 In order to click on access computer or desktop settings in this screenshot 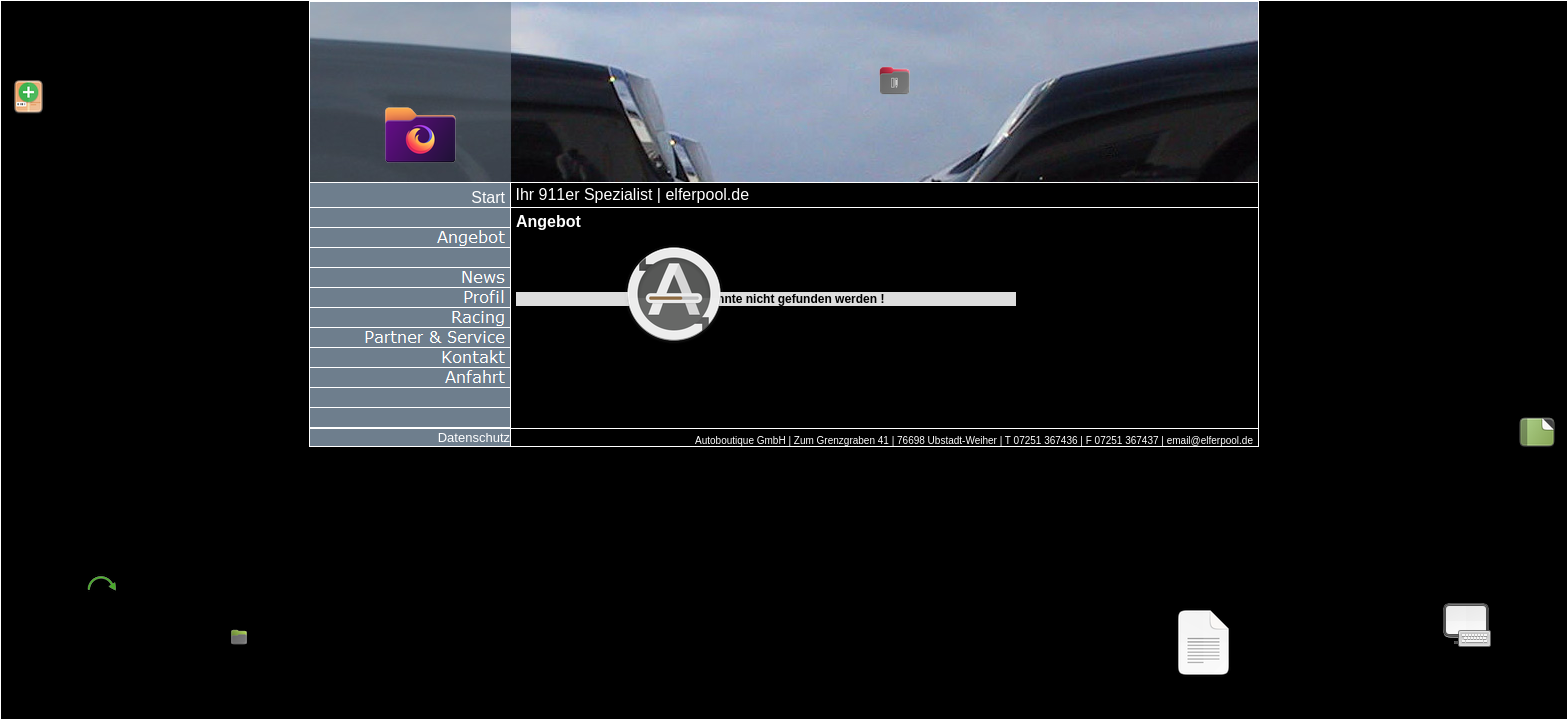, I will do `click(1467, 625)`.